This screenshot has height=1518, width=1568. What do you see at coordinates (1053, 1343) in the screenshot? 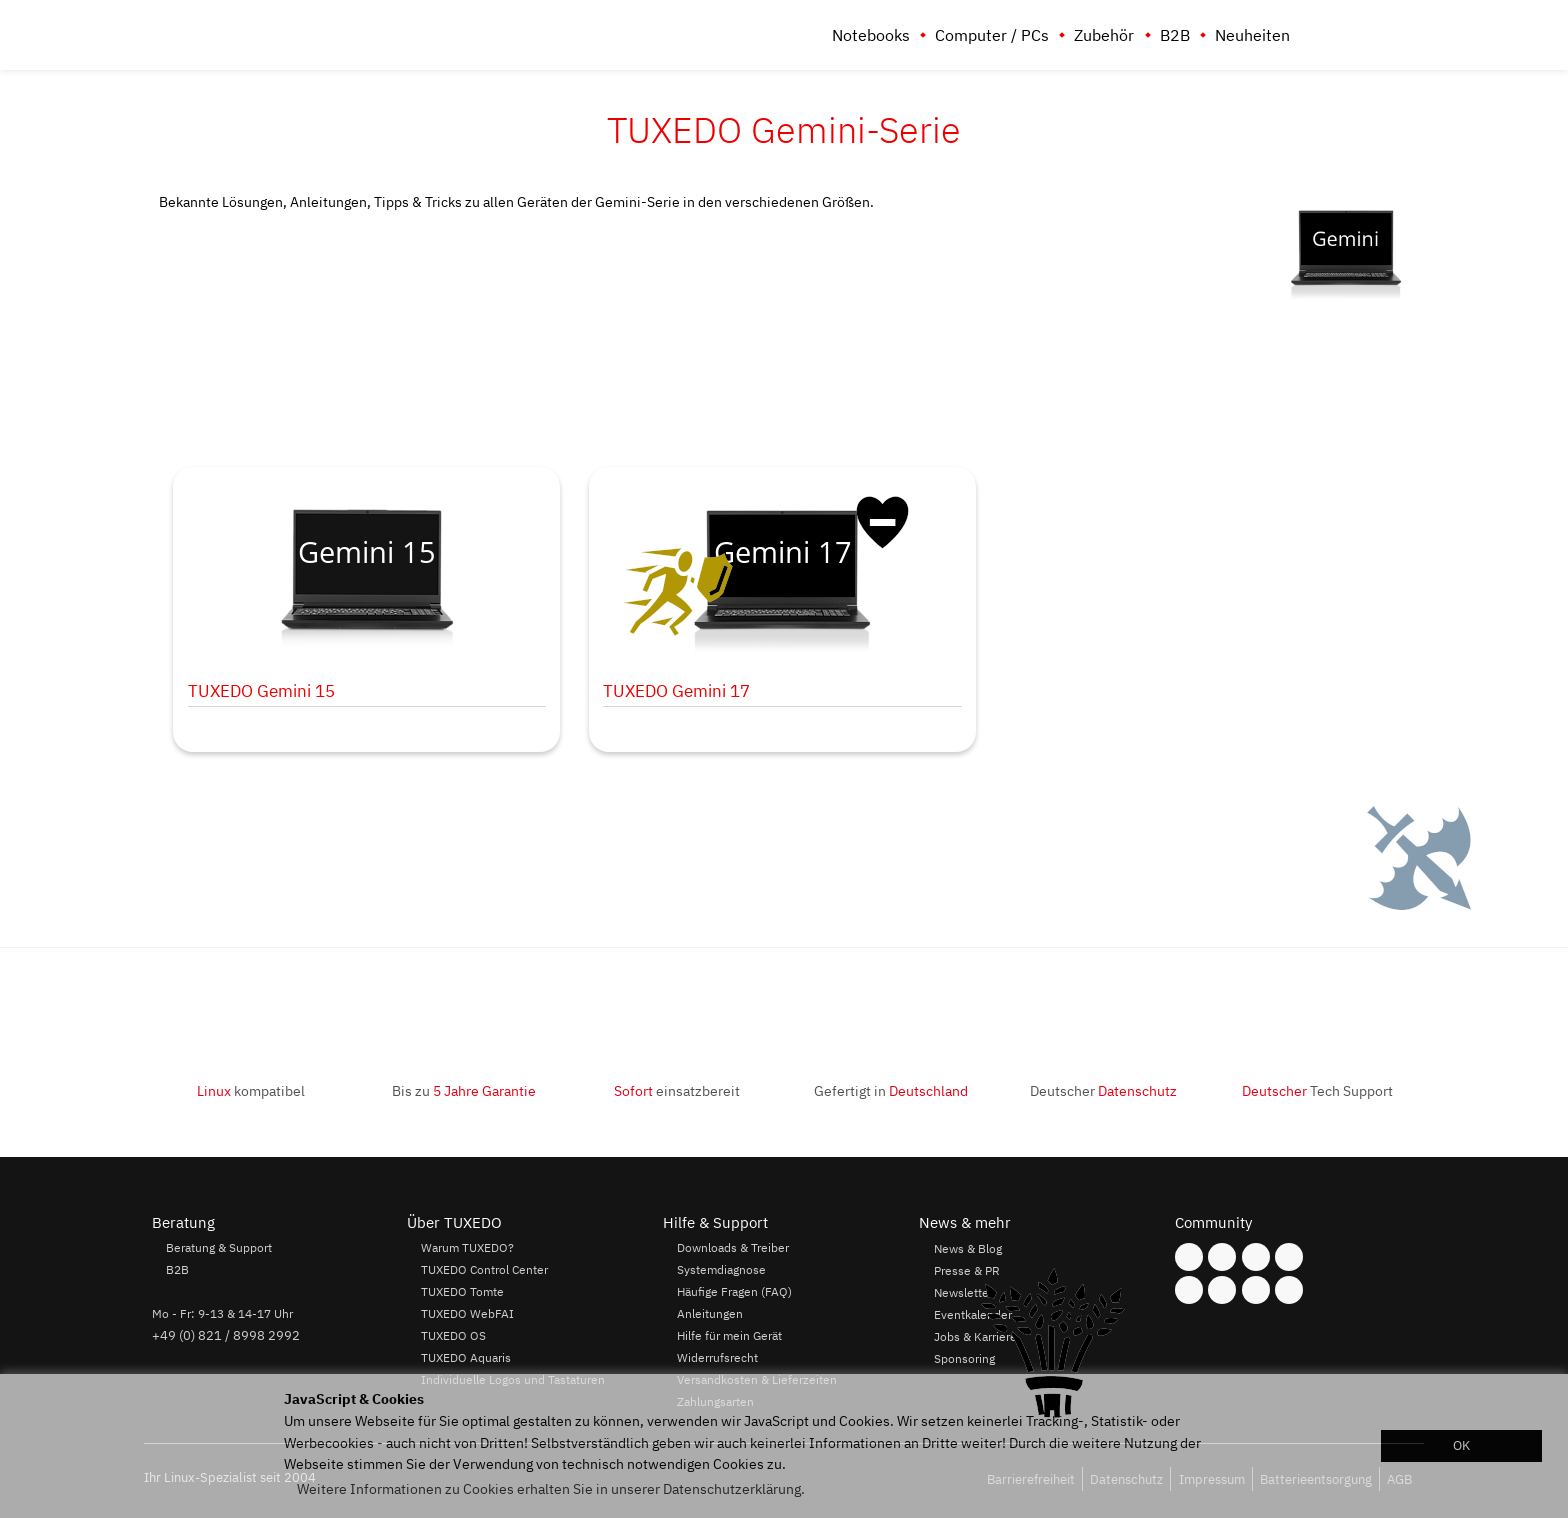
I see `represents farming or agriculture in a game interface` at bounding box center [1053, 1343].